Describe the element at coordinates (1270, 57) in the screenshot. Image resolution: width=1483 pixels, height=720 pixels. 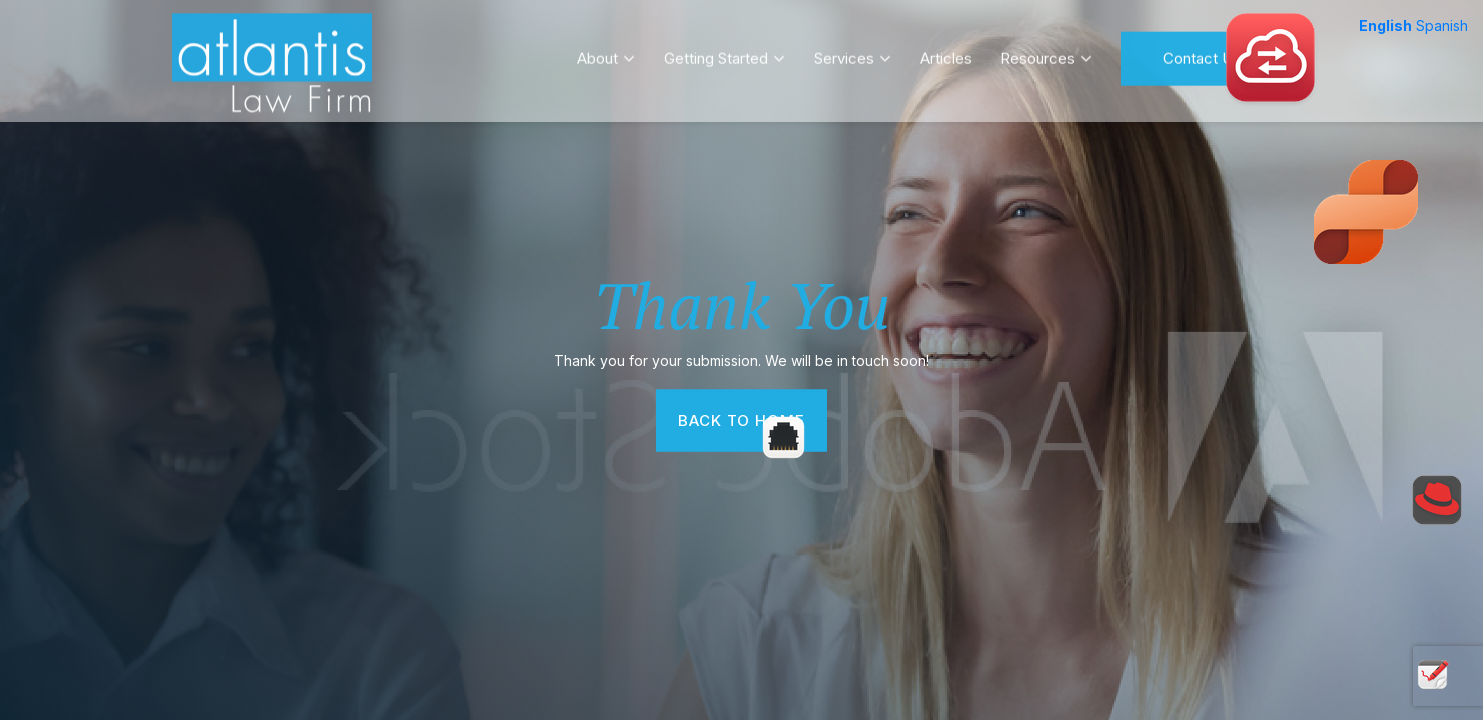
I see `open opensnitch firewall application` at that location.